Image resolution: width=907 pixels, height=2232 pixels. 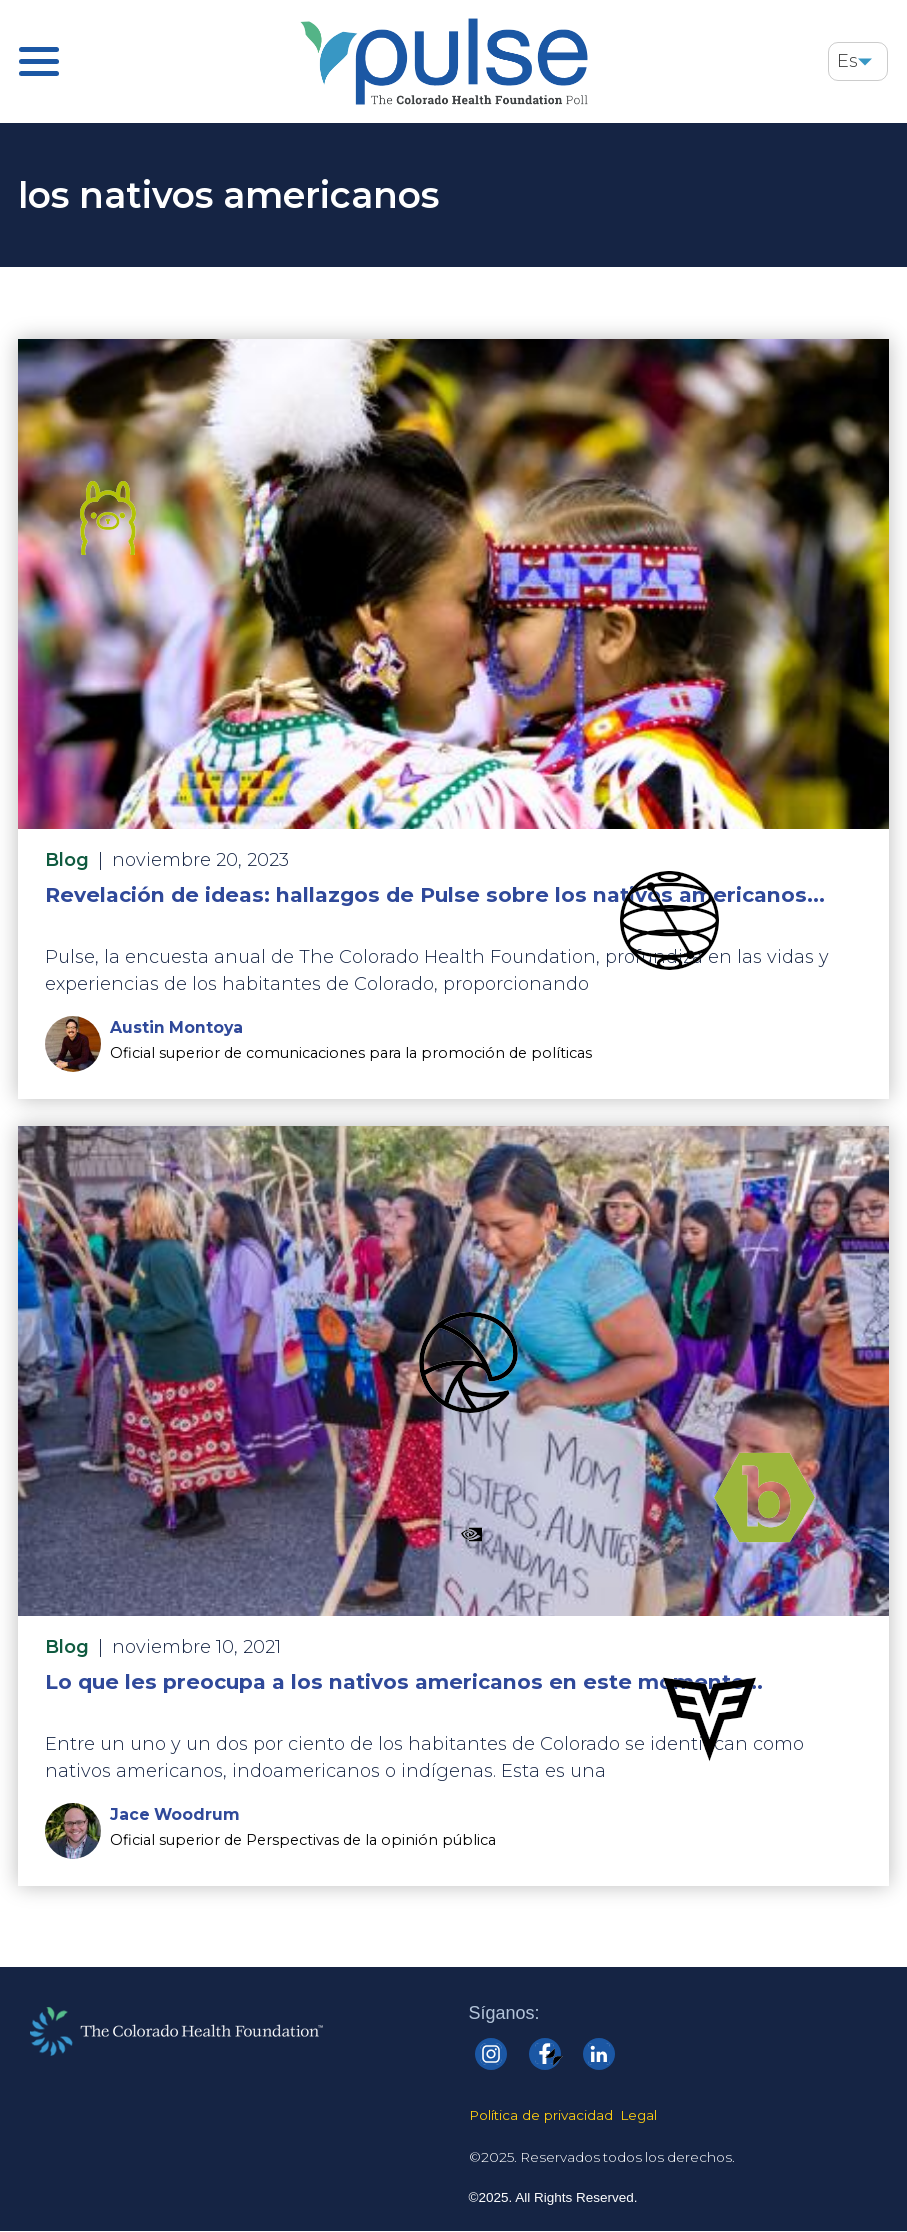 I want to click on open the Breaker podcast app, so click(x=468, y=1362).